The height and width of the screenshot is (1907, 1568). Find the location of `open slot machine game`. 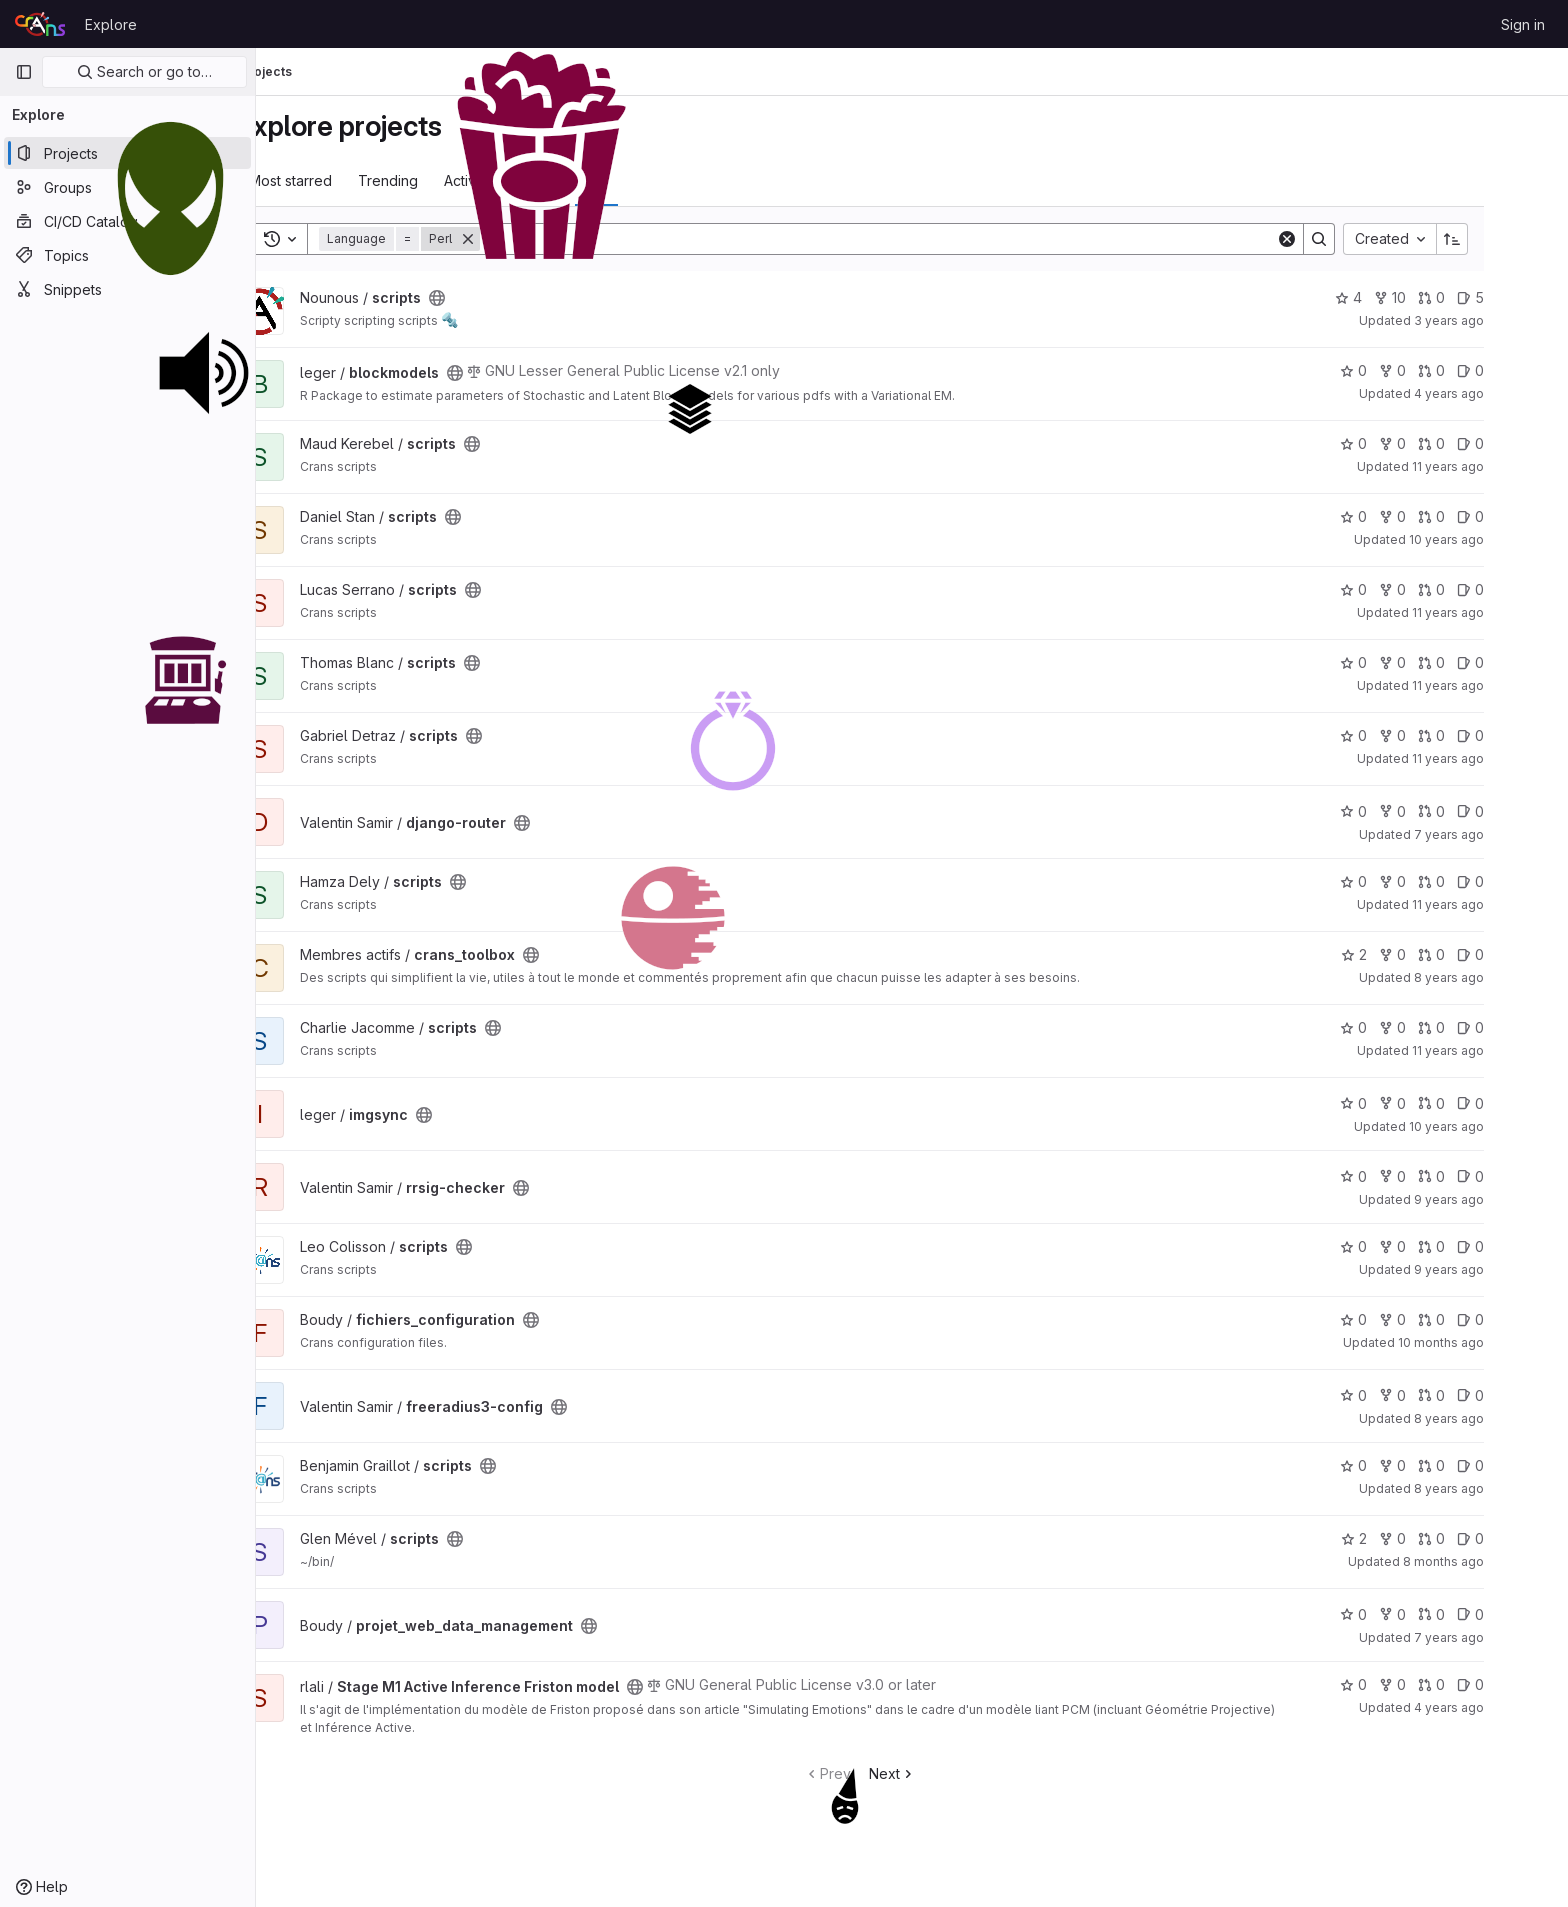

open slot machine game is located at coordinates (183, 680).